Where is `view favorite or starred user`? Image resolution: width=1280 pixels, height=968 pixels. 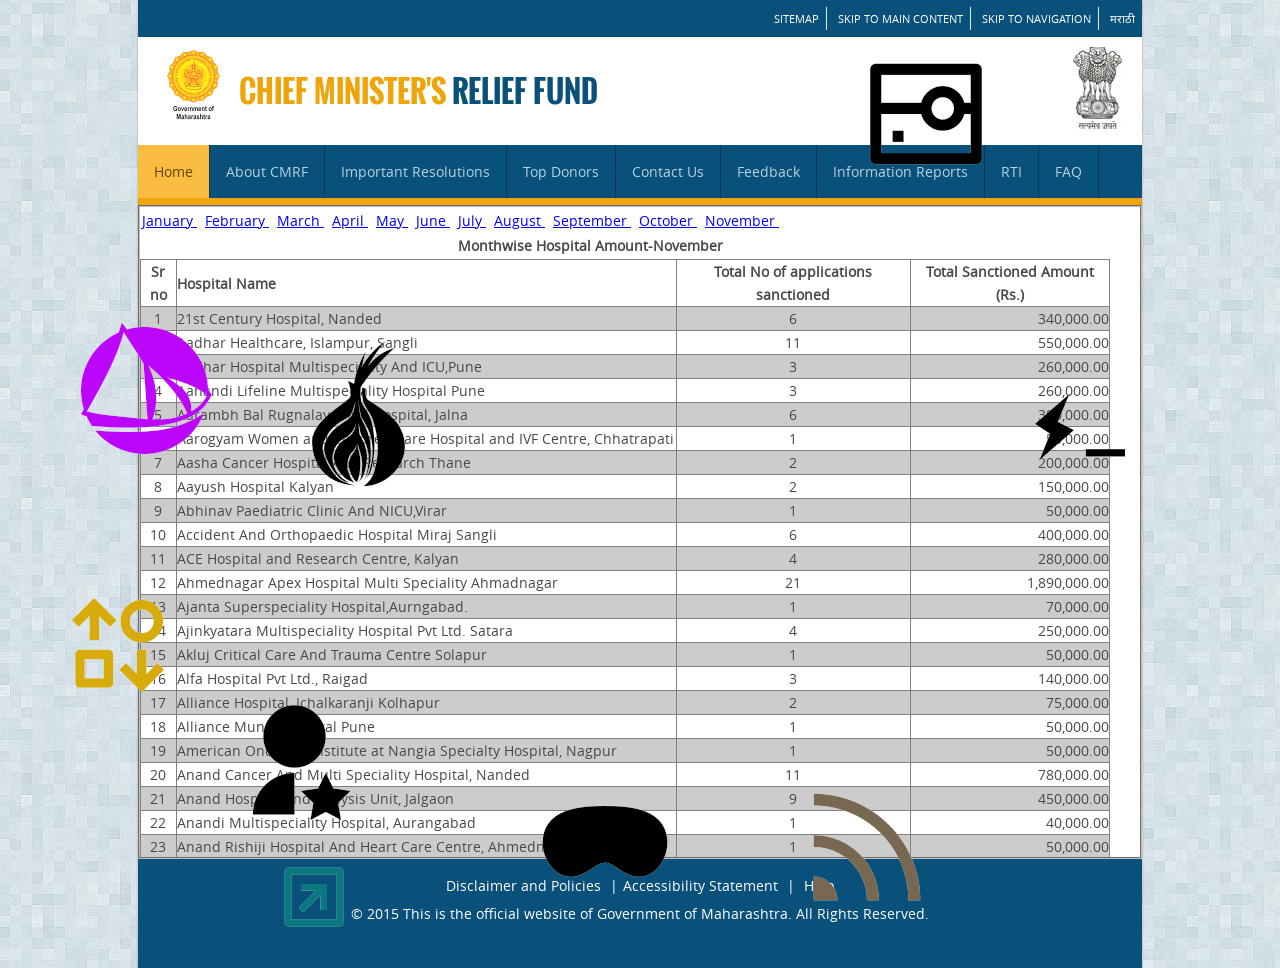
view favorite or starred user is located at coordinates (294, 762).